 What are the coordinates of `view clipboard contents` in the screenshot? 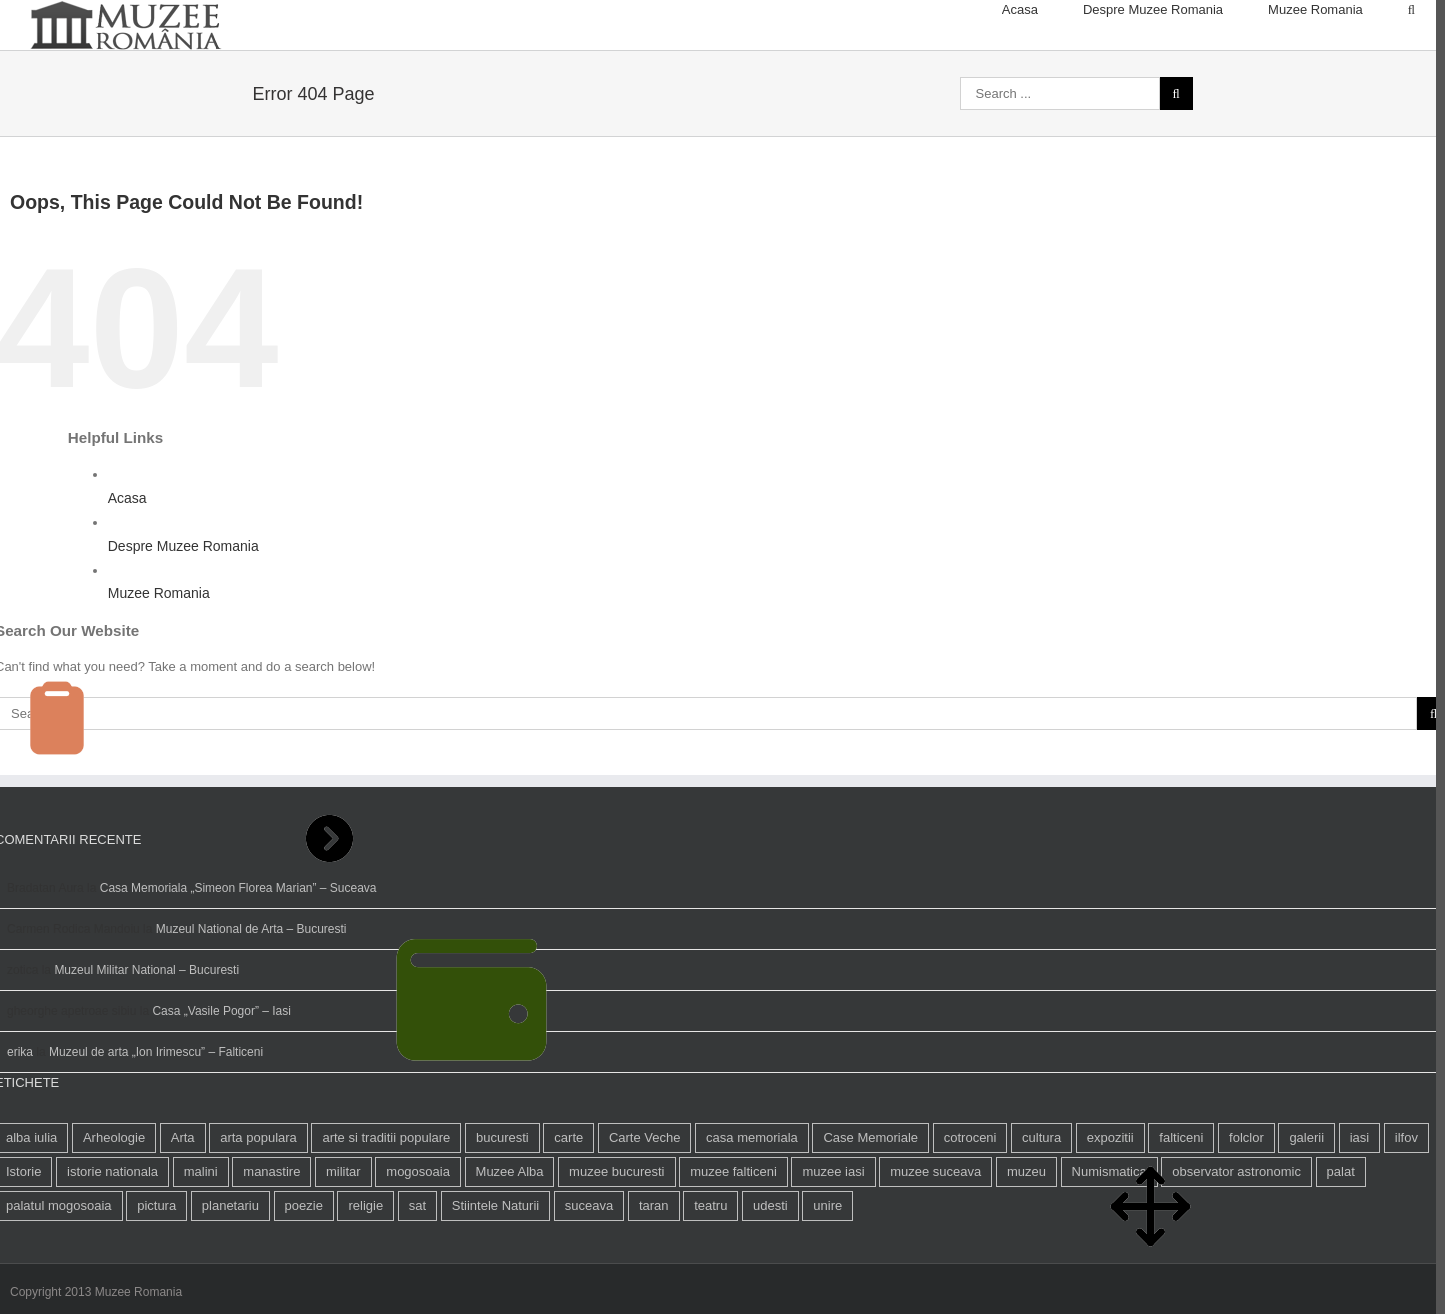 It's located at (57, 718).